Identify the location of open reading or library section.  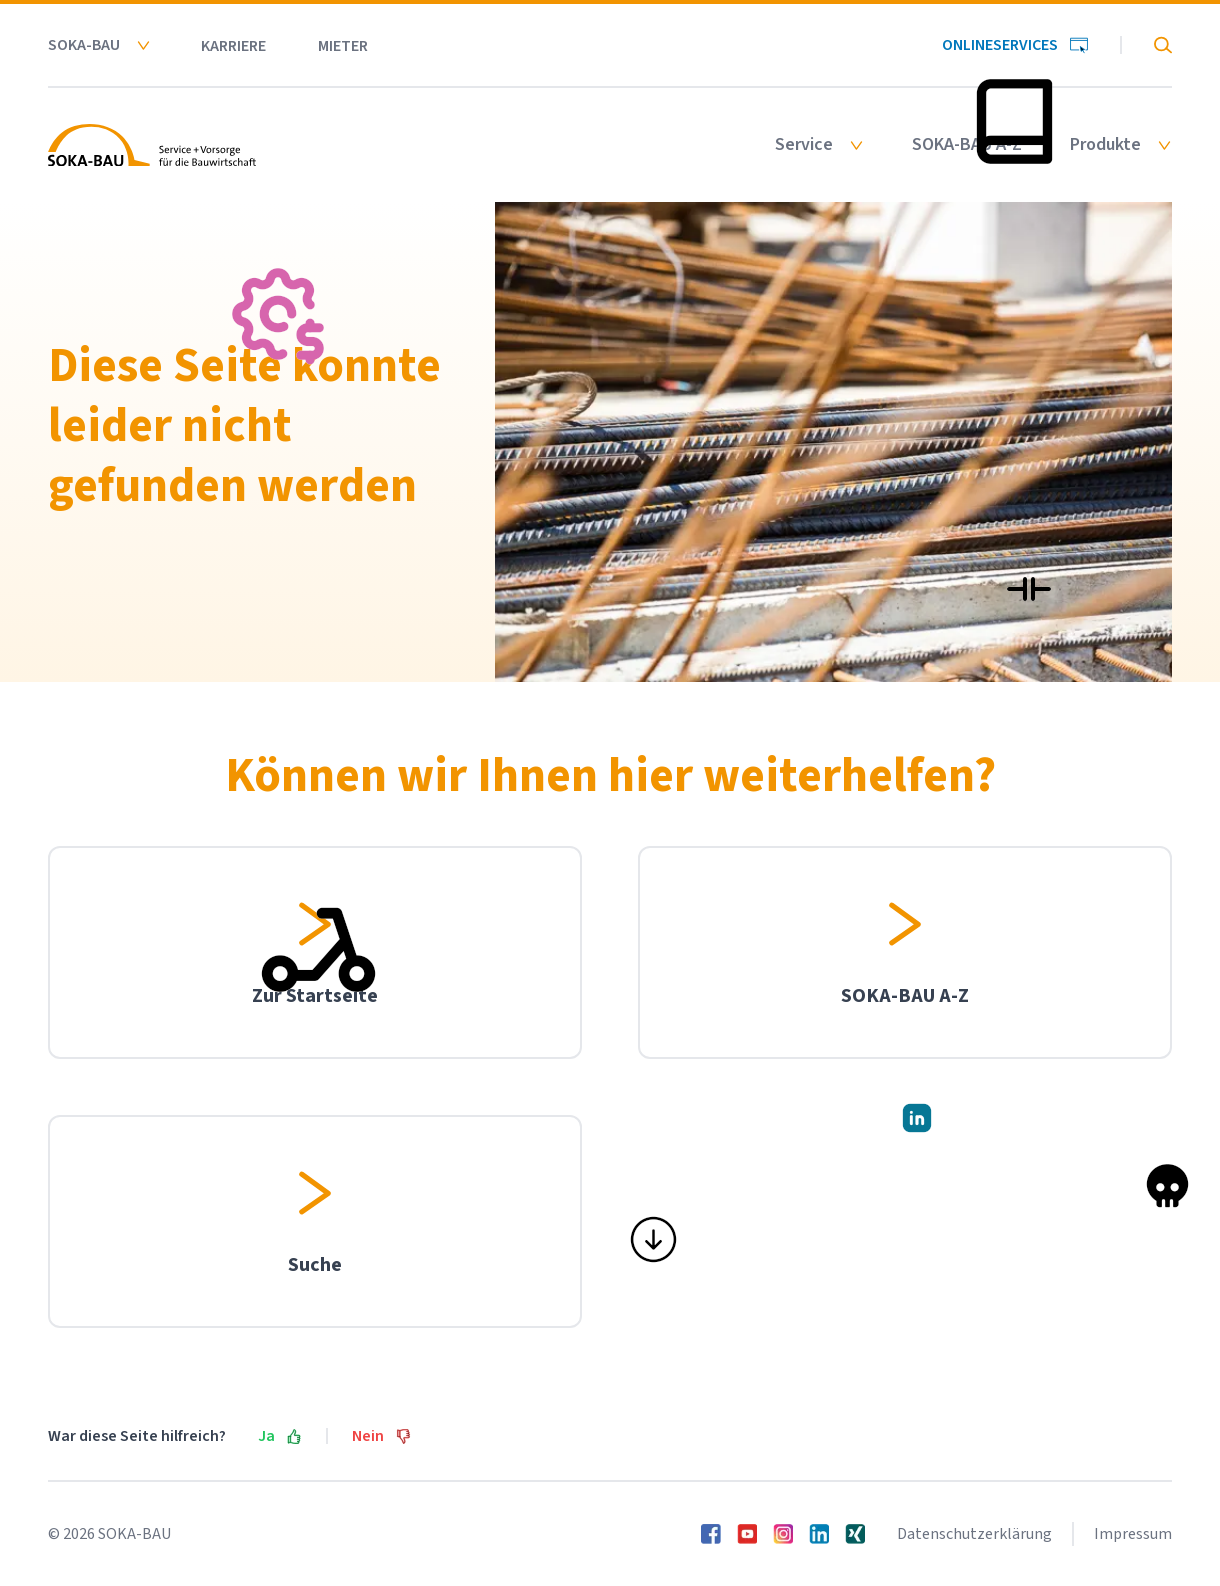
(1014, 121).